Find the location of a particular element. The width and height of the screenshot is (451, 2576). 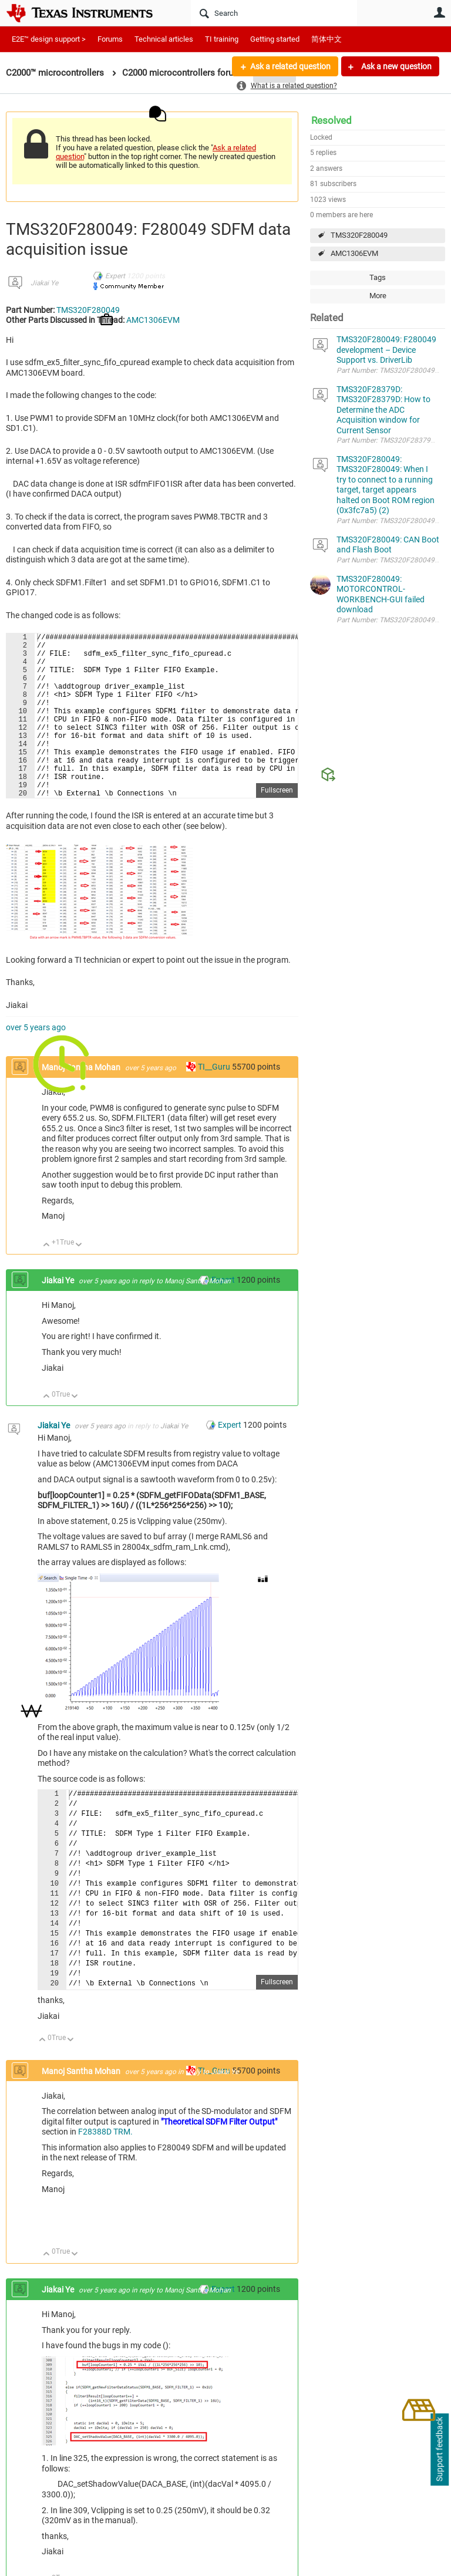

time-sensitive alert or deadline warning is located at coordinates (62, 1064).